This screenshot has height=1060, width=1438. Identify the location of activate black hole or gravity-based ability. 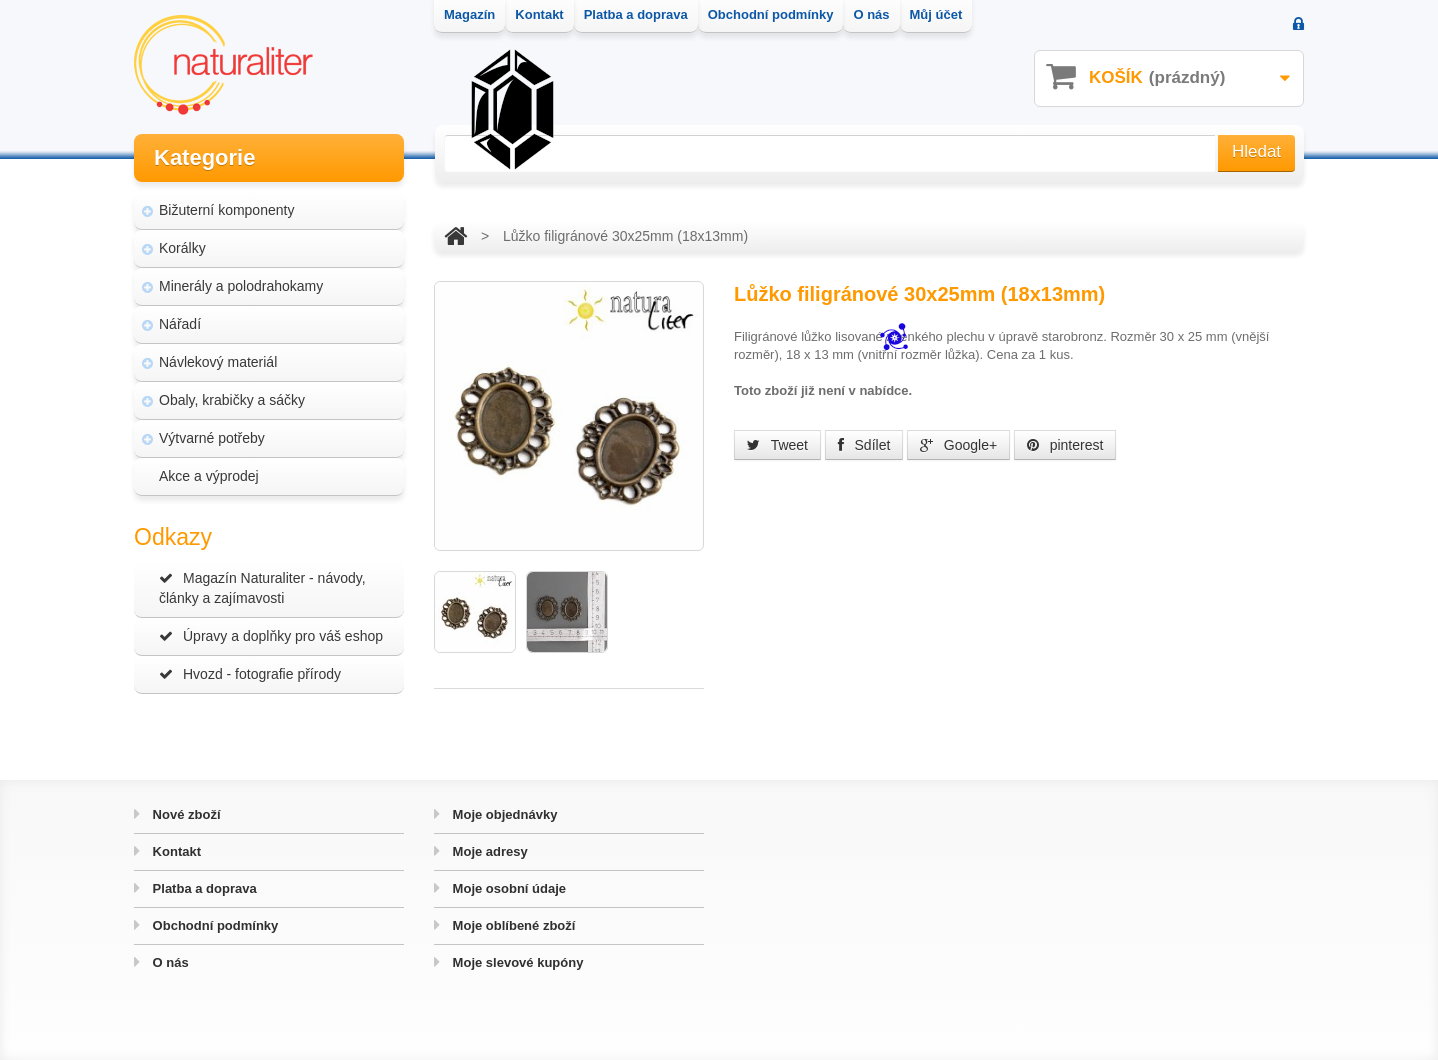
(894, 337).